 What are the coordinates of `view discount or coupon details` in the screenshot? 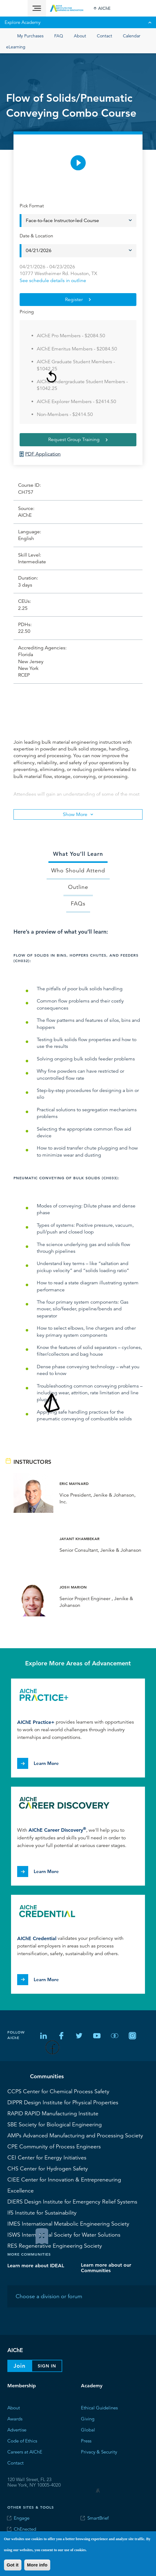 It's located at (42, 2236).